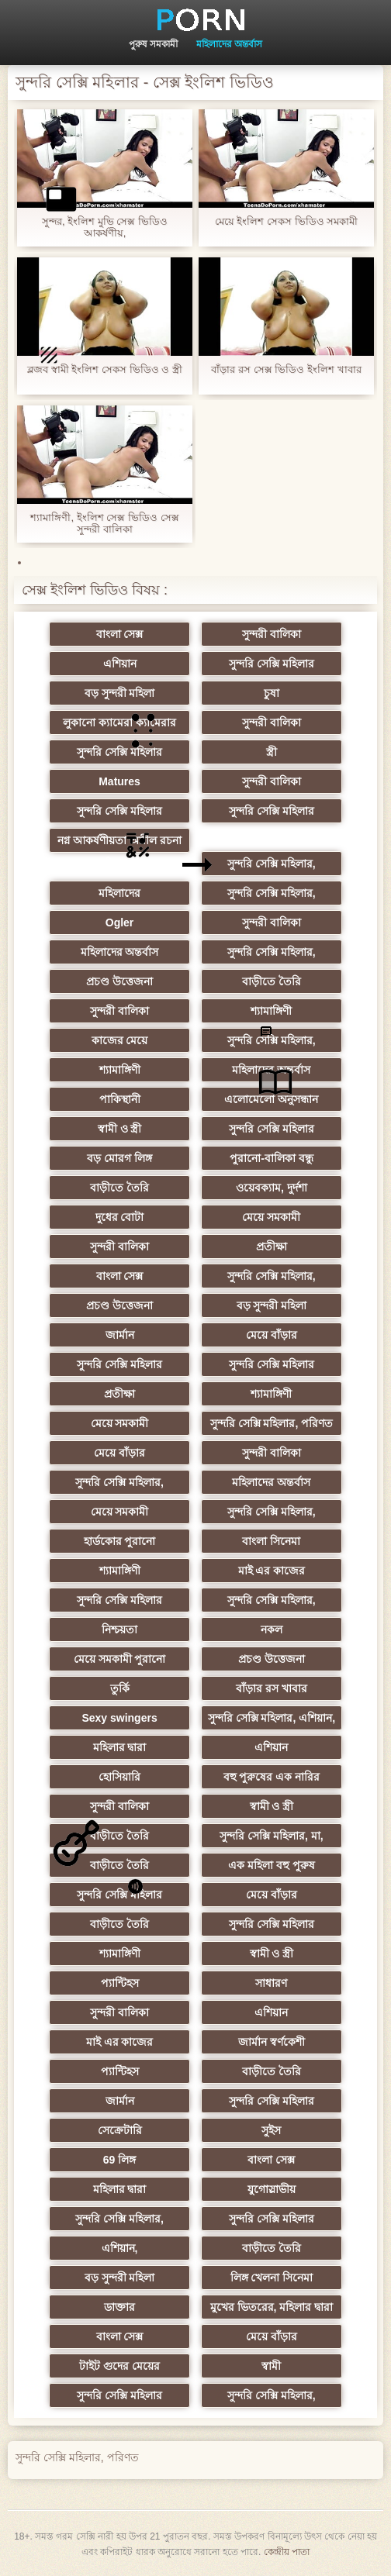 The image size is (391, 2576). What do you see at coordinates (49, 355) in the screenshot?
I see `apply a texture or pattern overlay` at bounding box center [49, 355].